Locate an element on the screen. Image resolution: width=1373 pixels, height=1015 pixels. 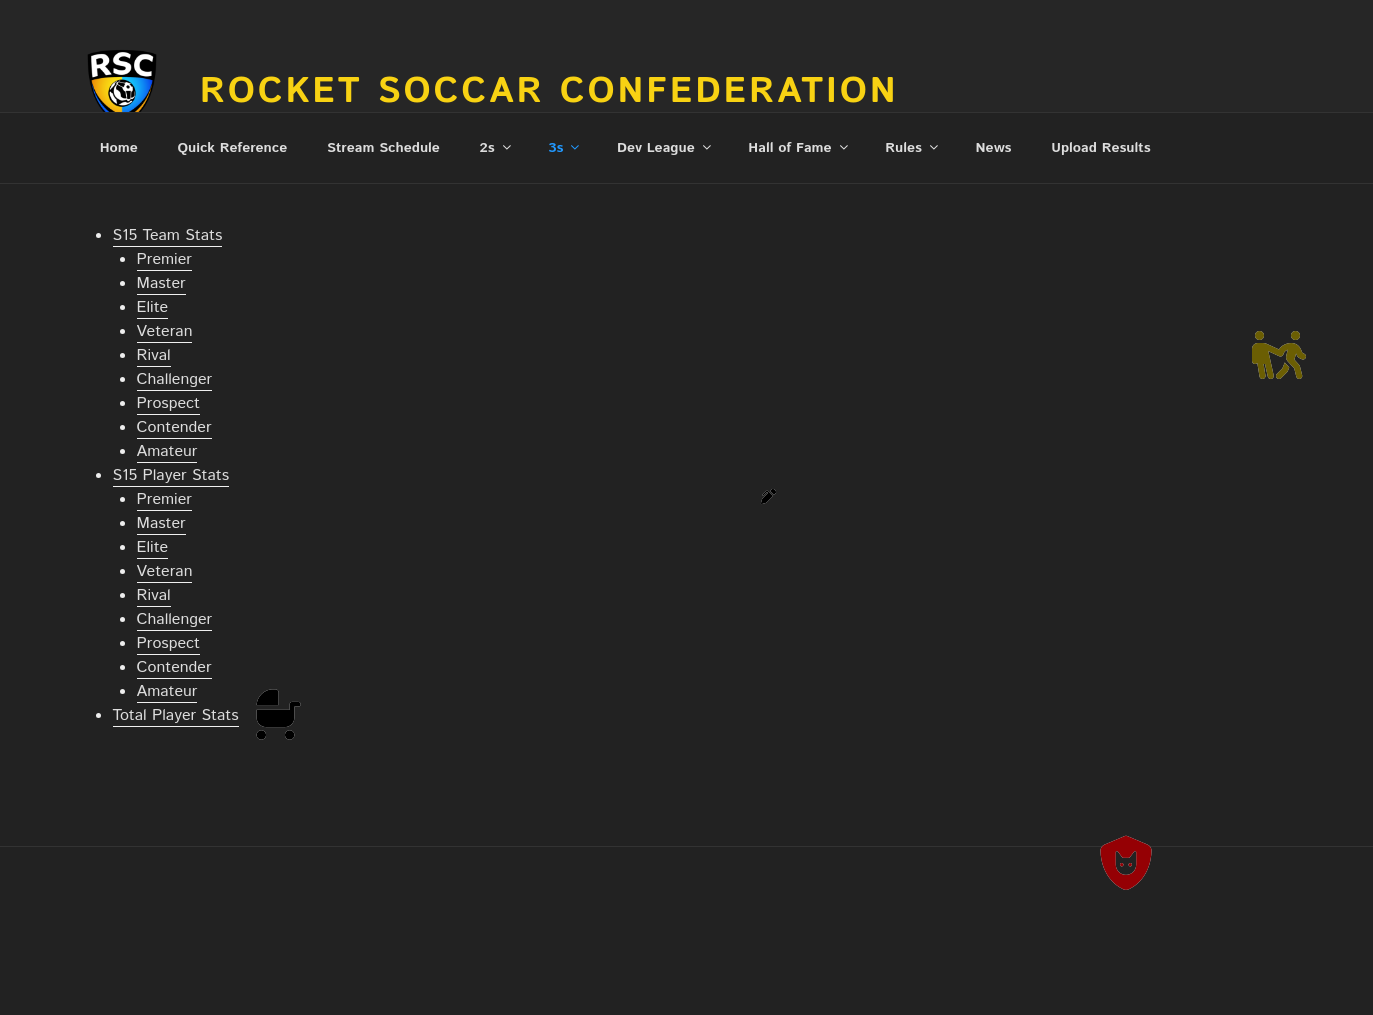
pet protection or insurance services is located at coordinates (1126, 863).